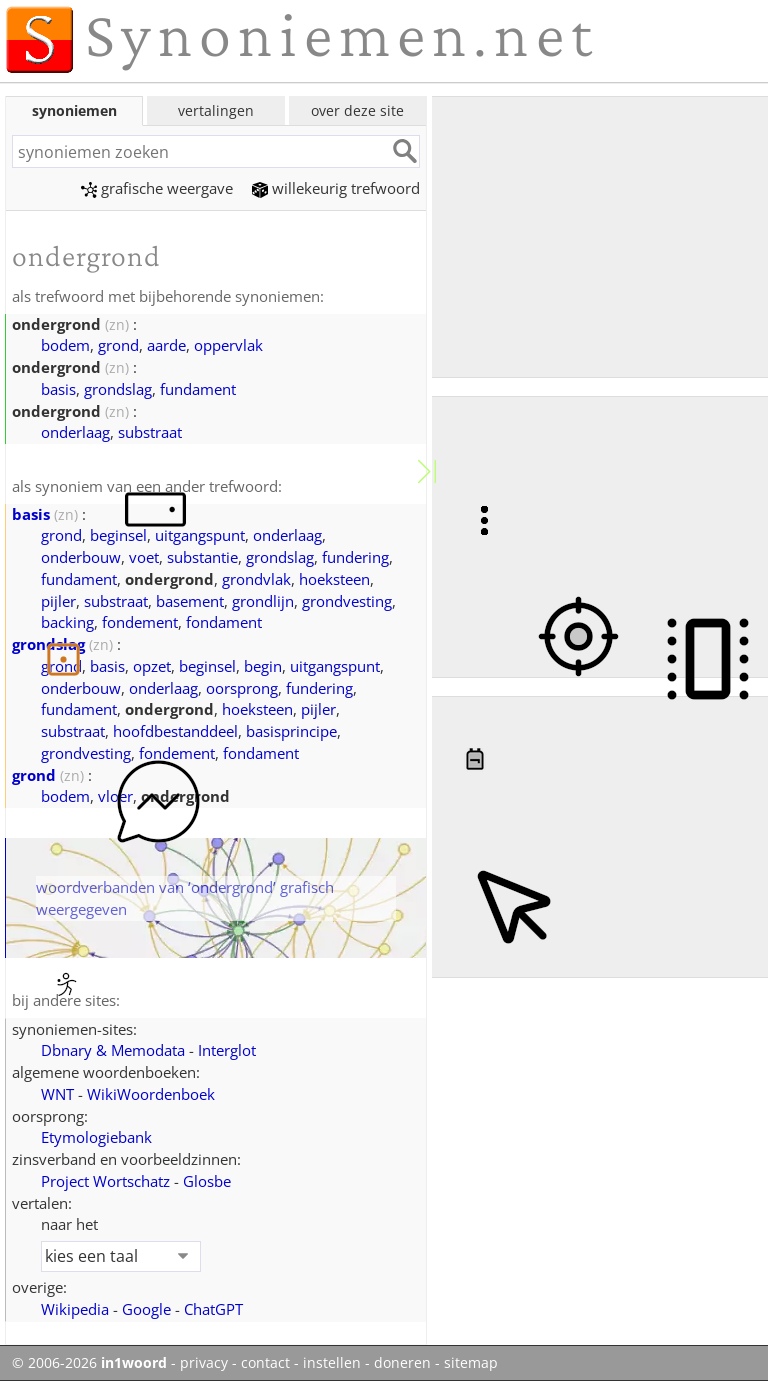  Describe the element at coordinates (516, 909) in the screenshot. I see `cursor or pointer indicator` at that location.